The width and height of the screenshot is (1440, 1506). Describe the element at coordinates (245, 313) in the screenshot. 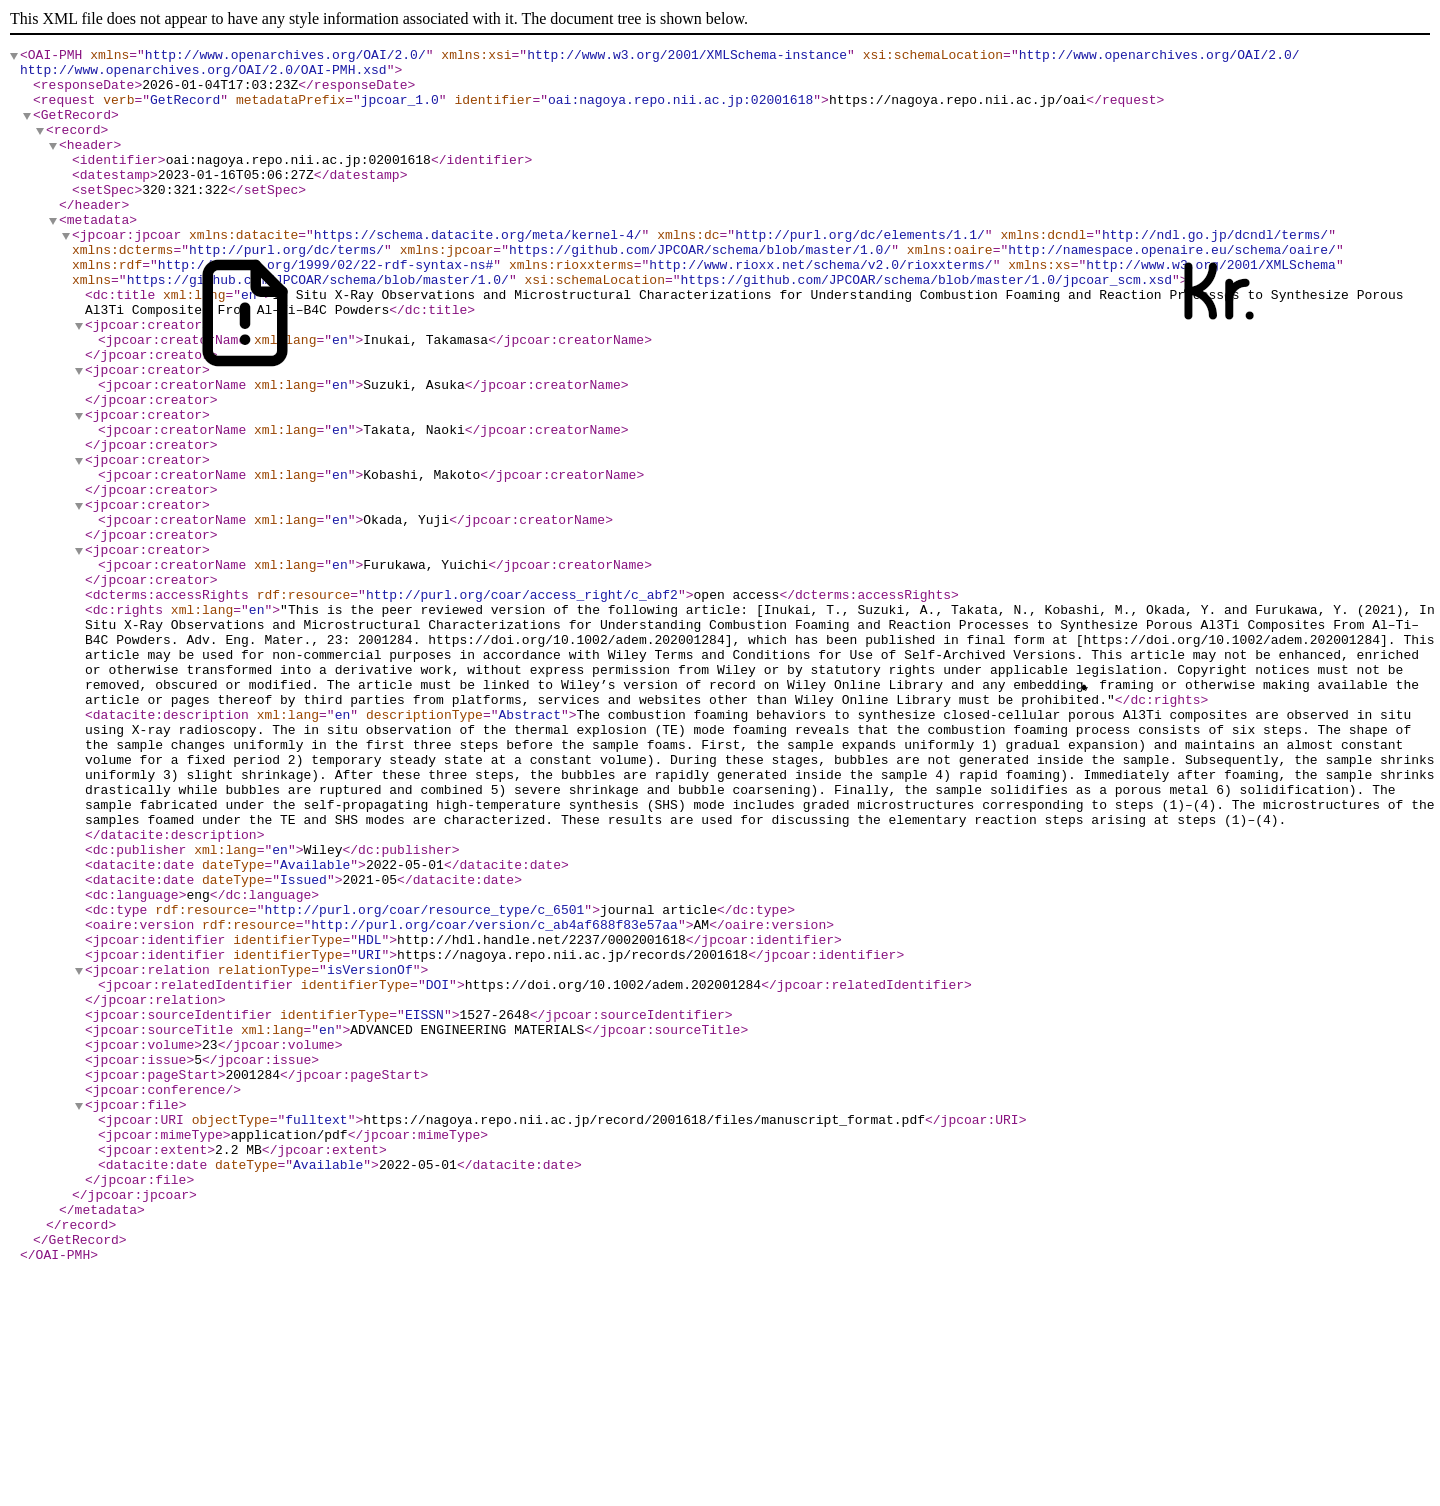

I see `indicates a file with an error or warning` at that location.